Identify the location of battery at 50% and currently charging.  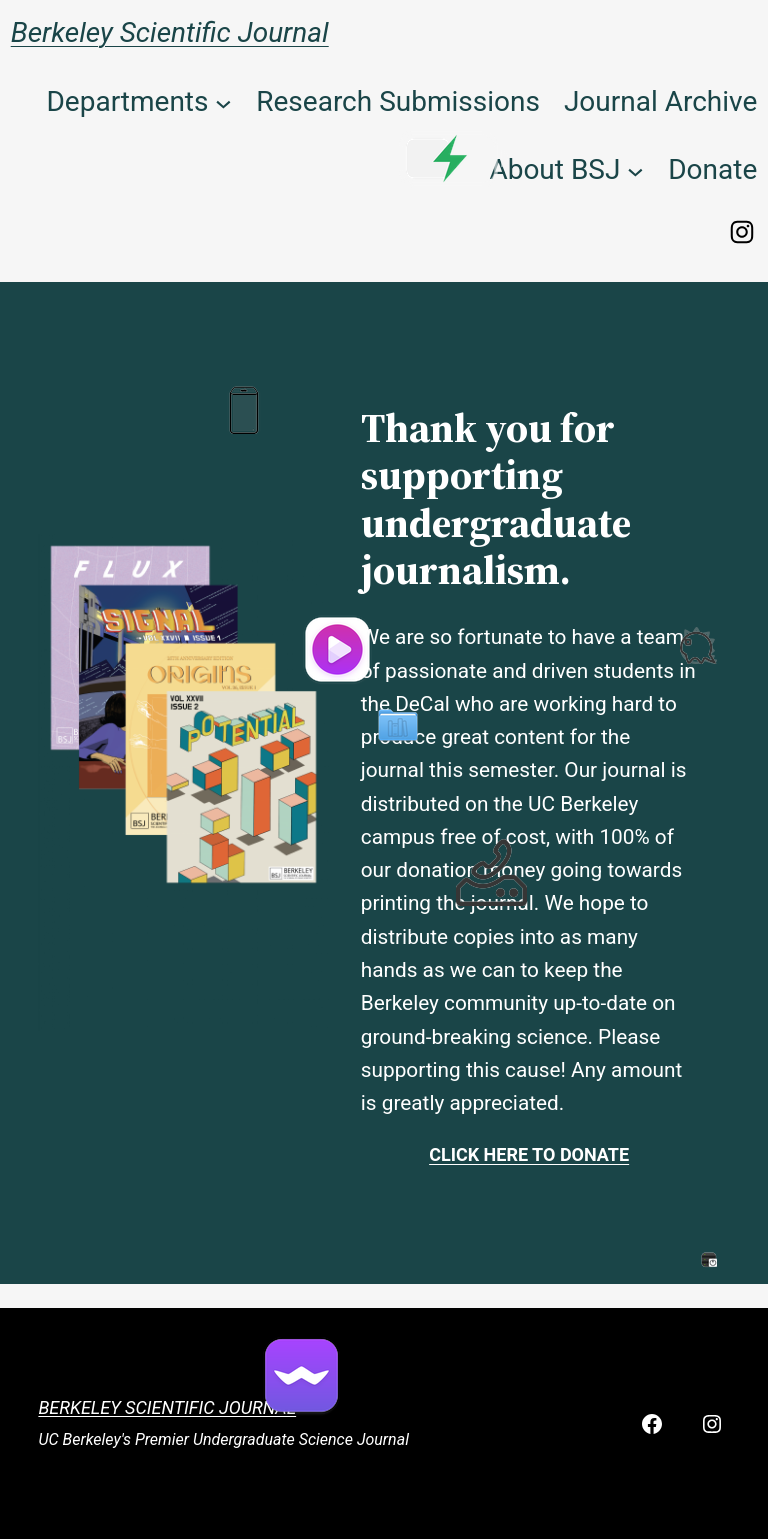
(453, 158).